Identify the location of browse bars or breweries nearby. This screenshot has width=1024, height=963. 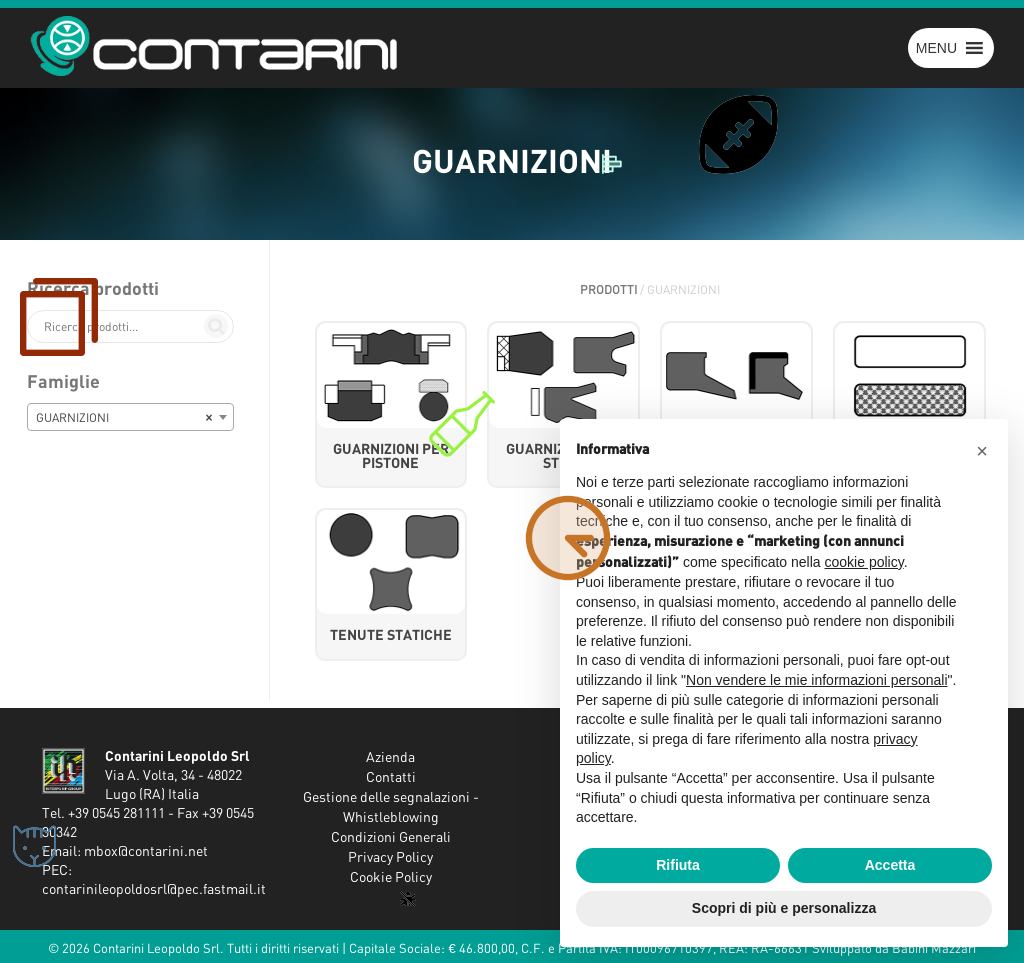
(461, 425).